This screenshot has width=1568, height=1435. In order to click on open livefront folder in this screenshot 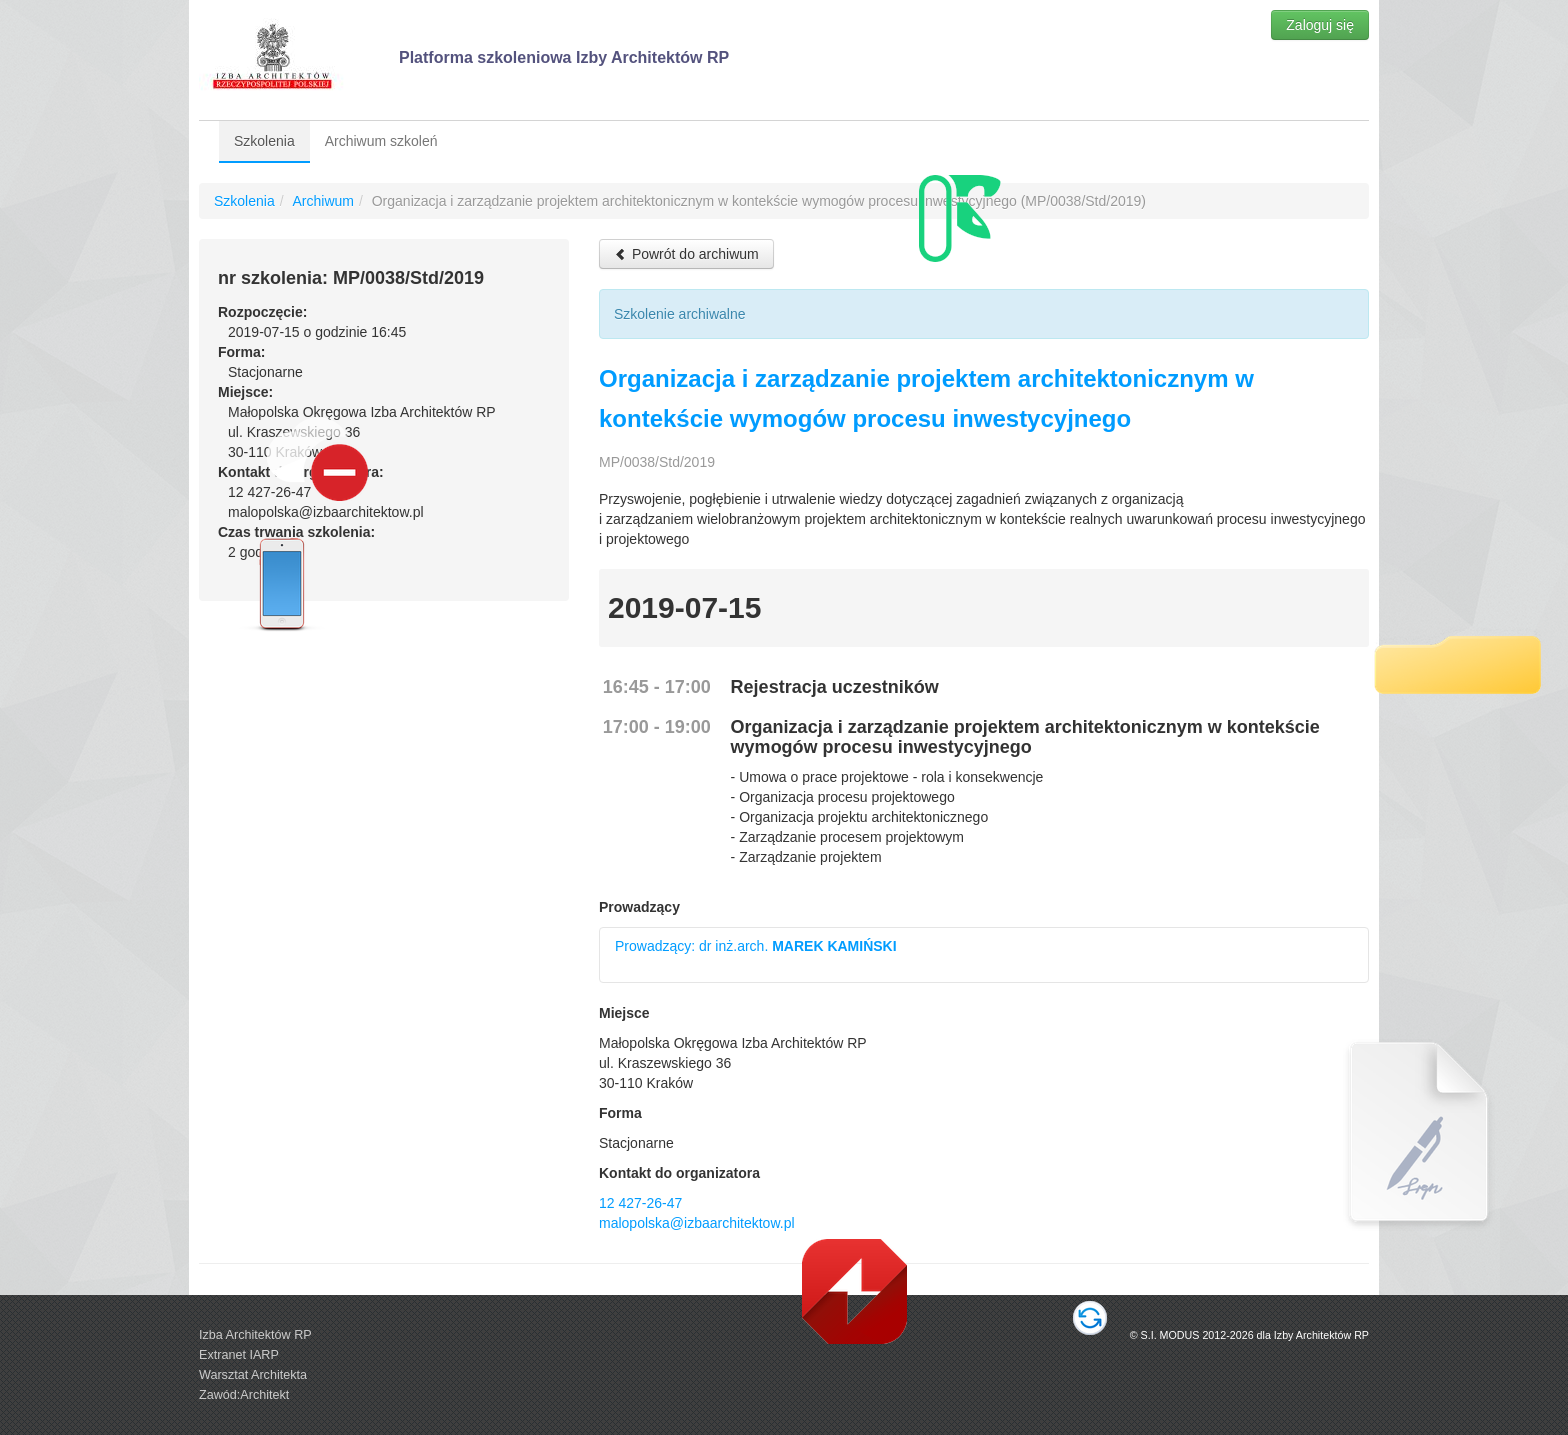, I will do `click(1457, 636)`.